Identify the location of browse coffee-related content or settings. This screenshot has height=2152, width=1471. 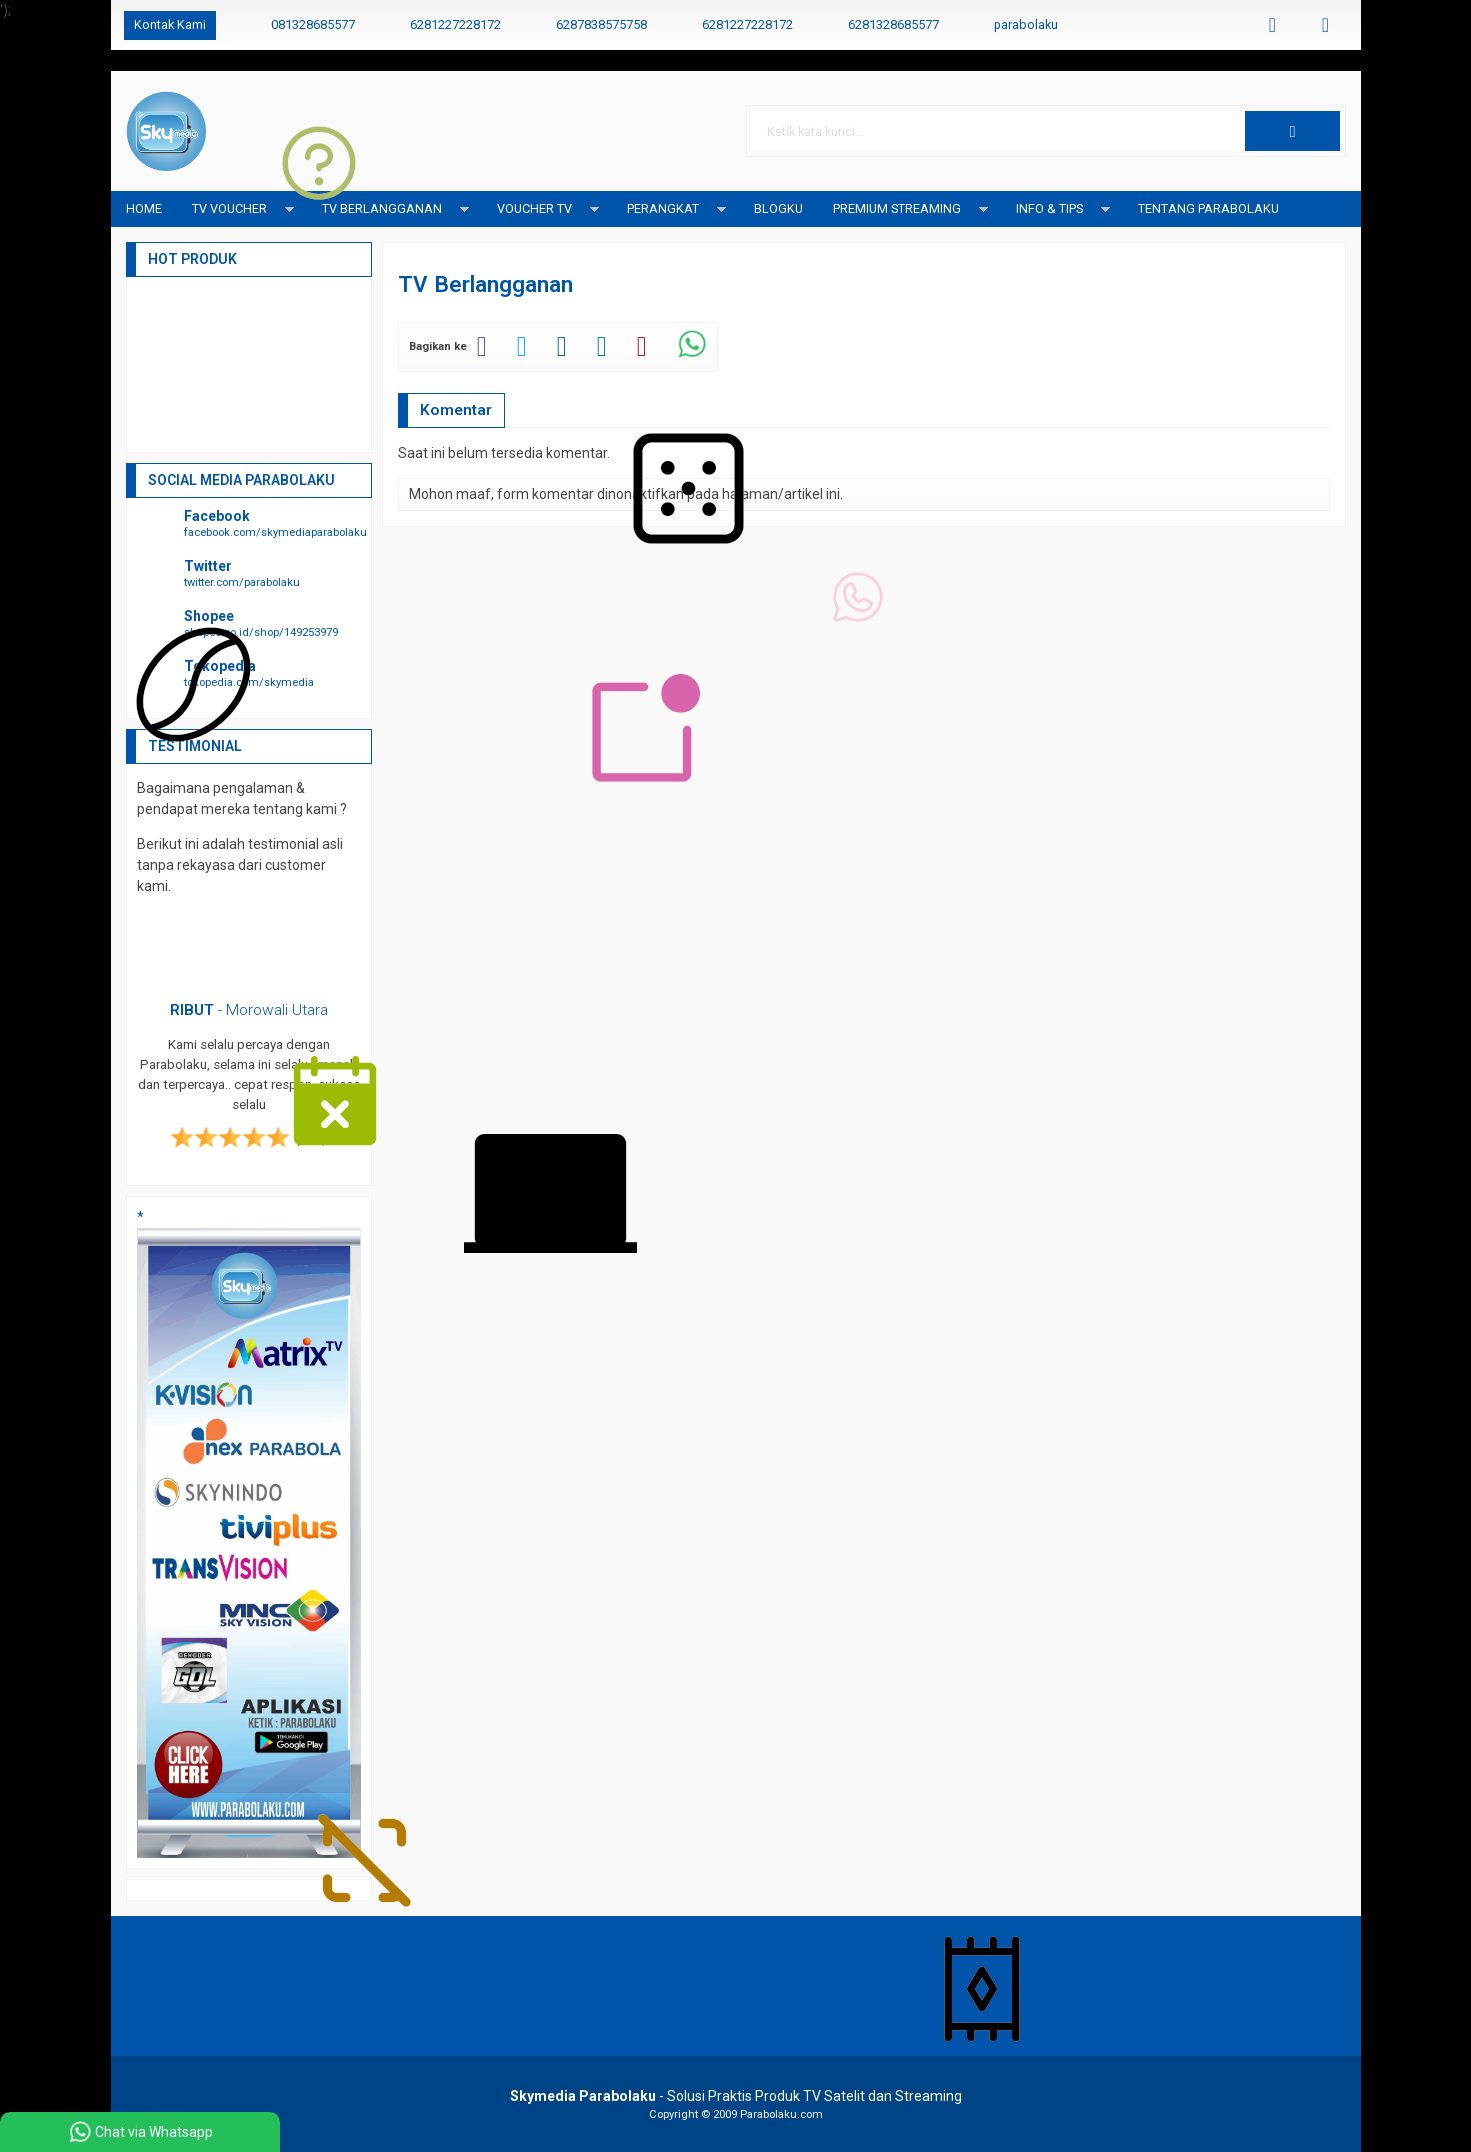
(193, 684).